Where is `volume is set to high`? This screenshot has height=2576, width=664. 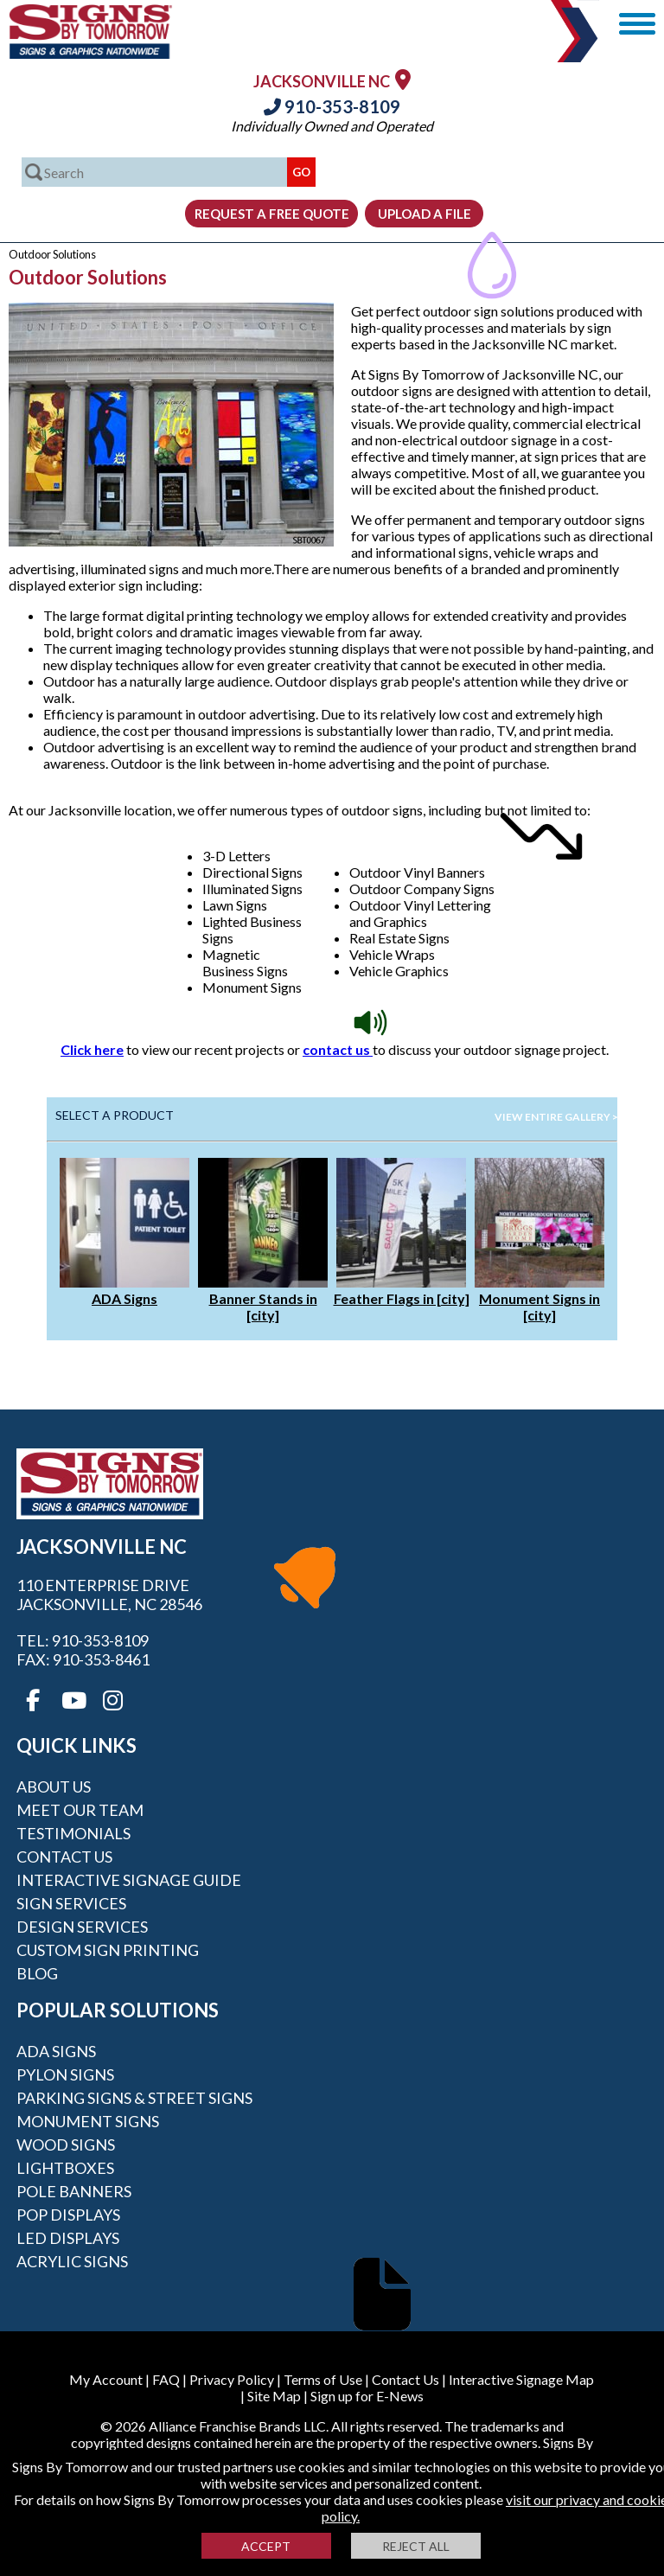 volume is set to high is located at coordinates (370, 1022).